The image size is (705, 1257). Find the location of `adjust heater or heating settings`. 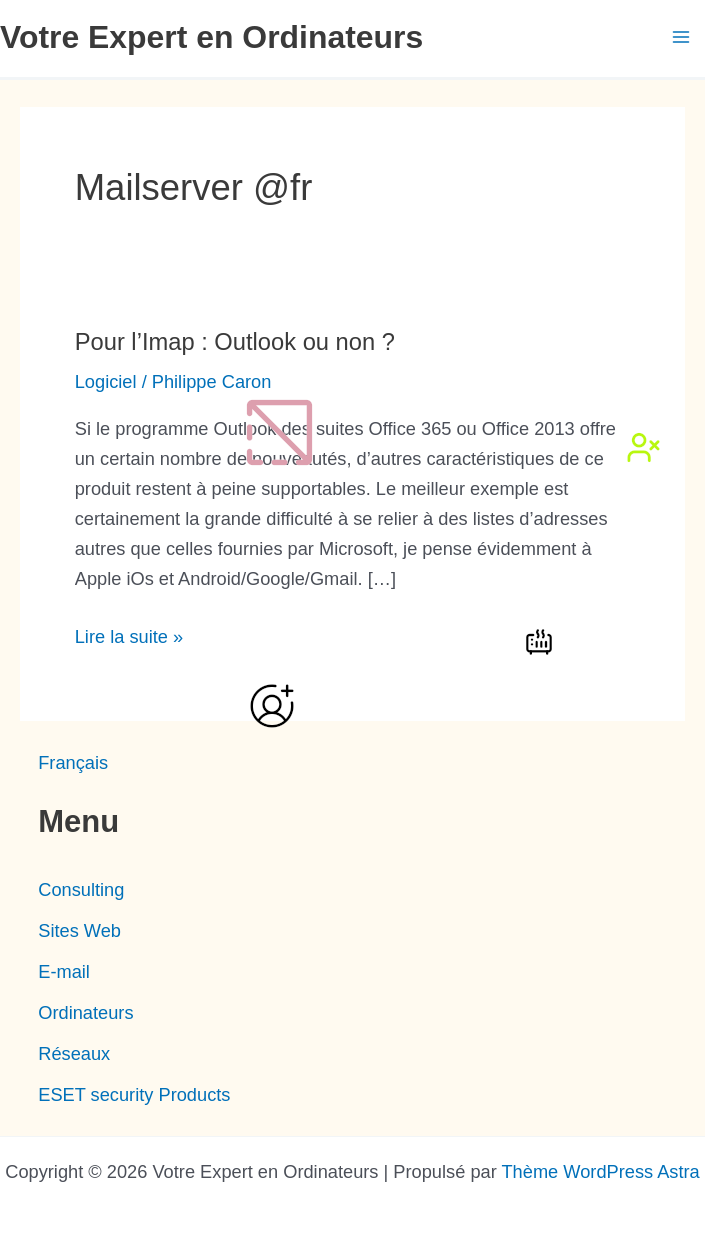

adjust heater or heating settings is located at coordinates (539, 642).